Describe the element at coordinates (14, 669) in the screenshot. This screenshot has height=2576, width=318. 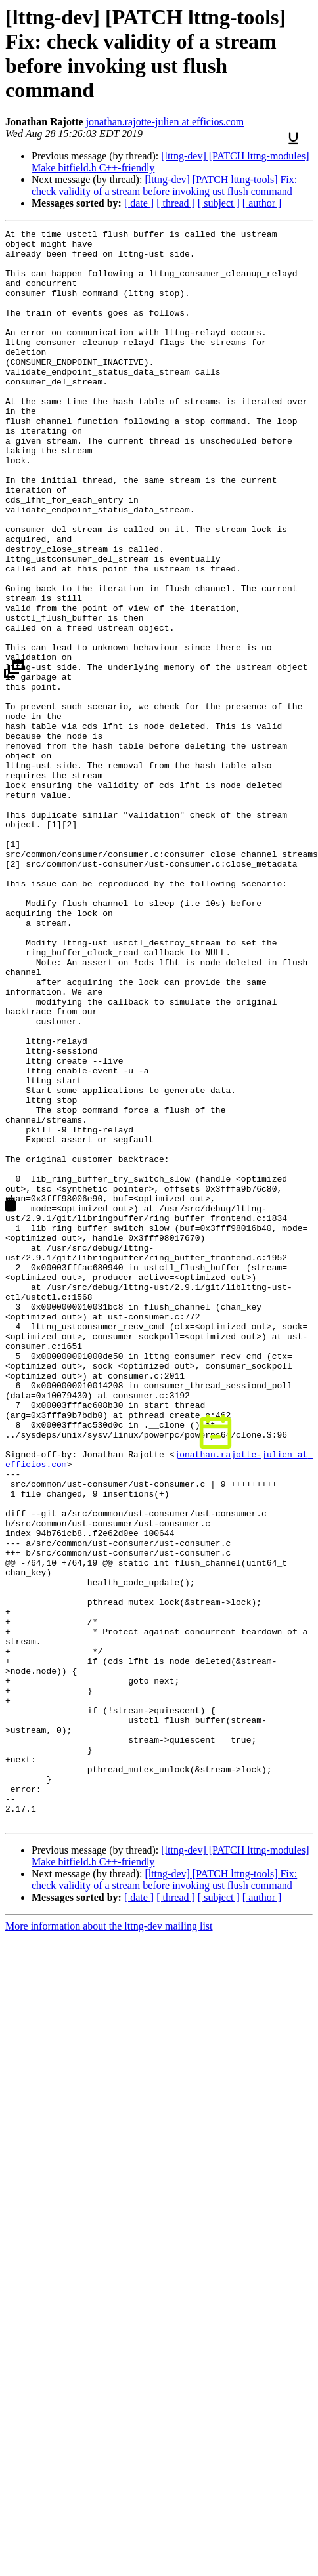
I see `view dynamic or live feed content` at that location.